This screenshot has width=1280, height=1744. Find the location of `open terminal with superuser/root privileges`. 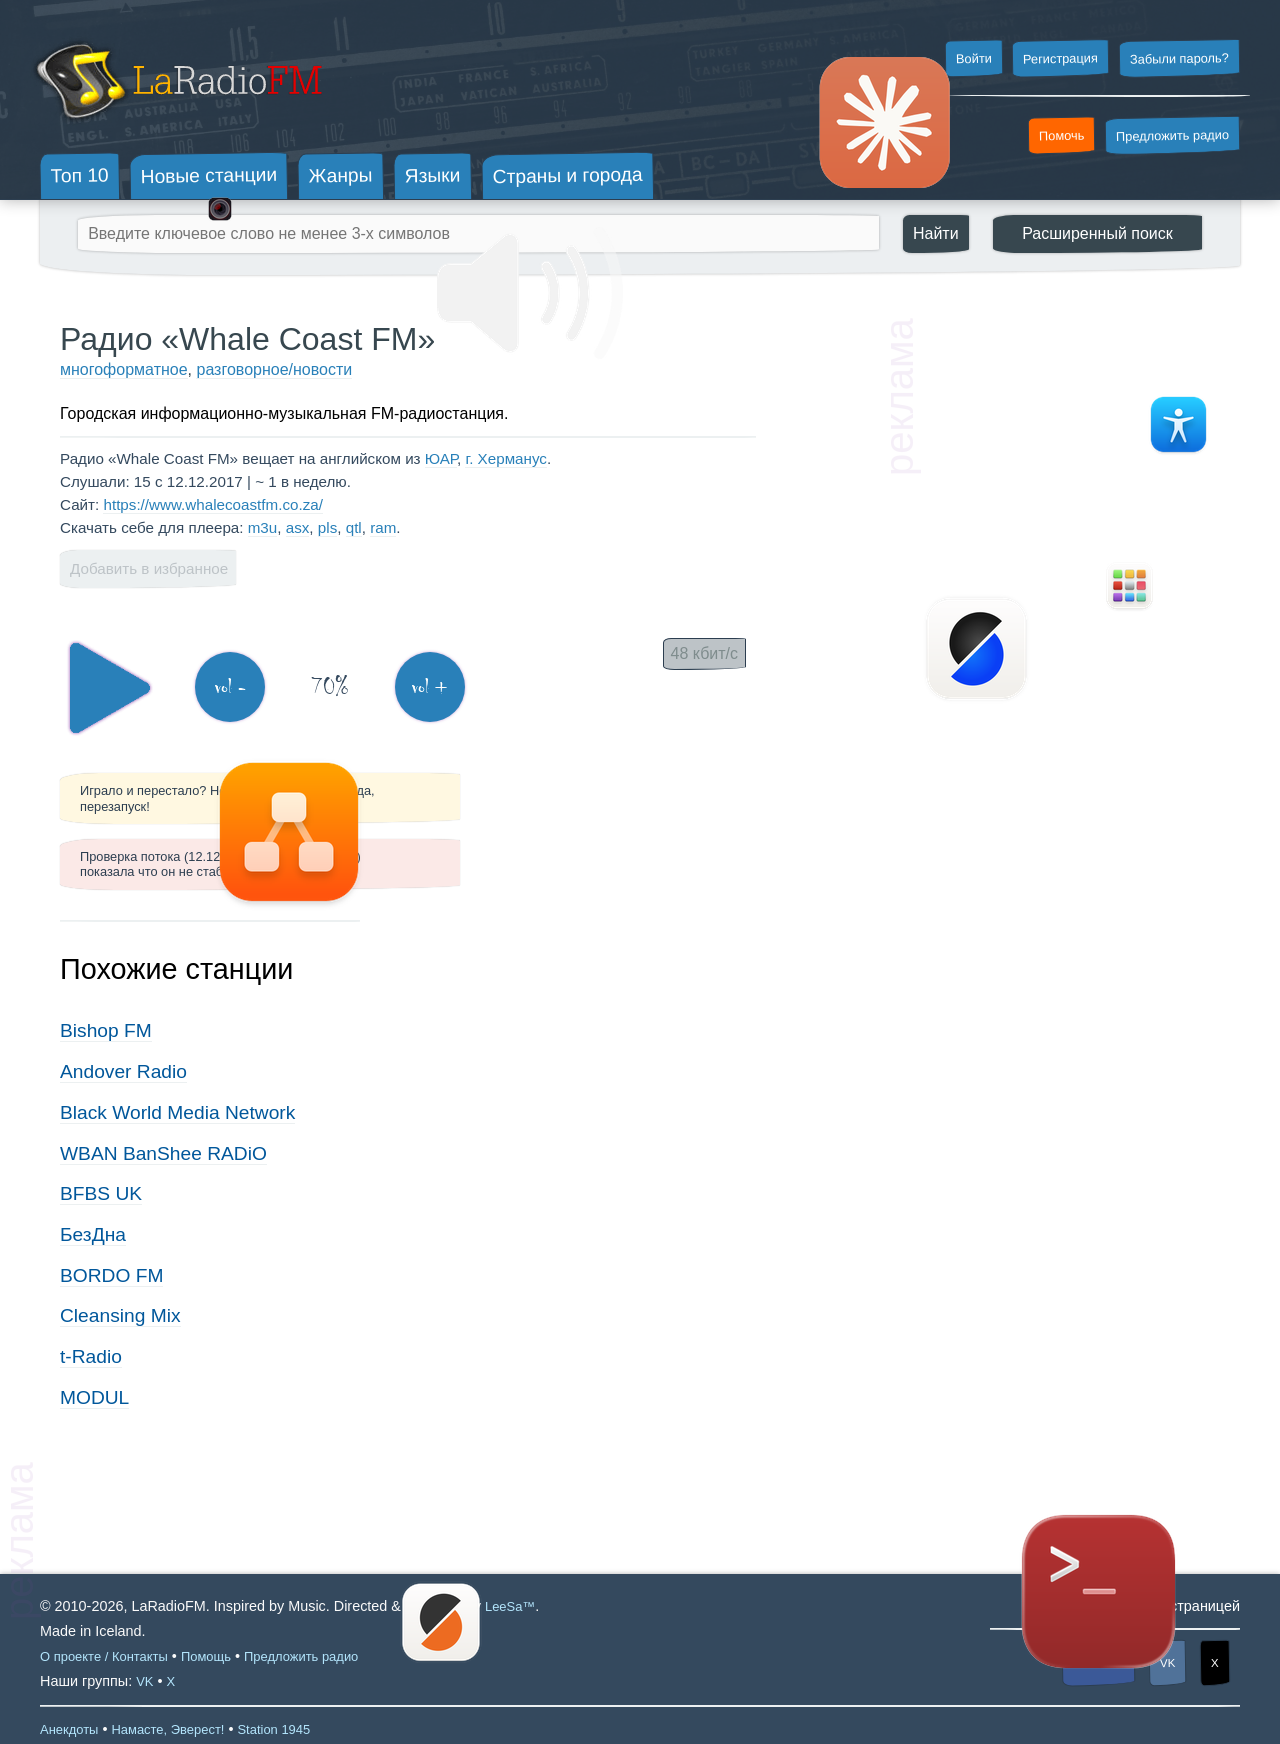

open terminal with superuser/root privileges is located at coordinates (1098, 1591).